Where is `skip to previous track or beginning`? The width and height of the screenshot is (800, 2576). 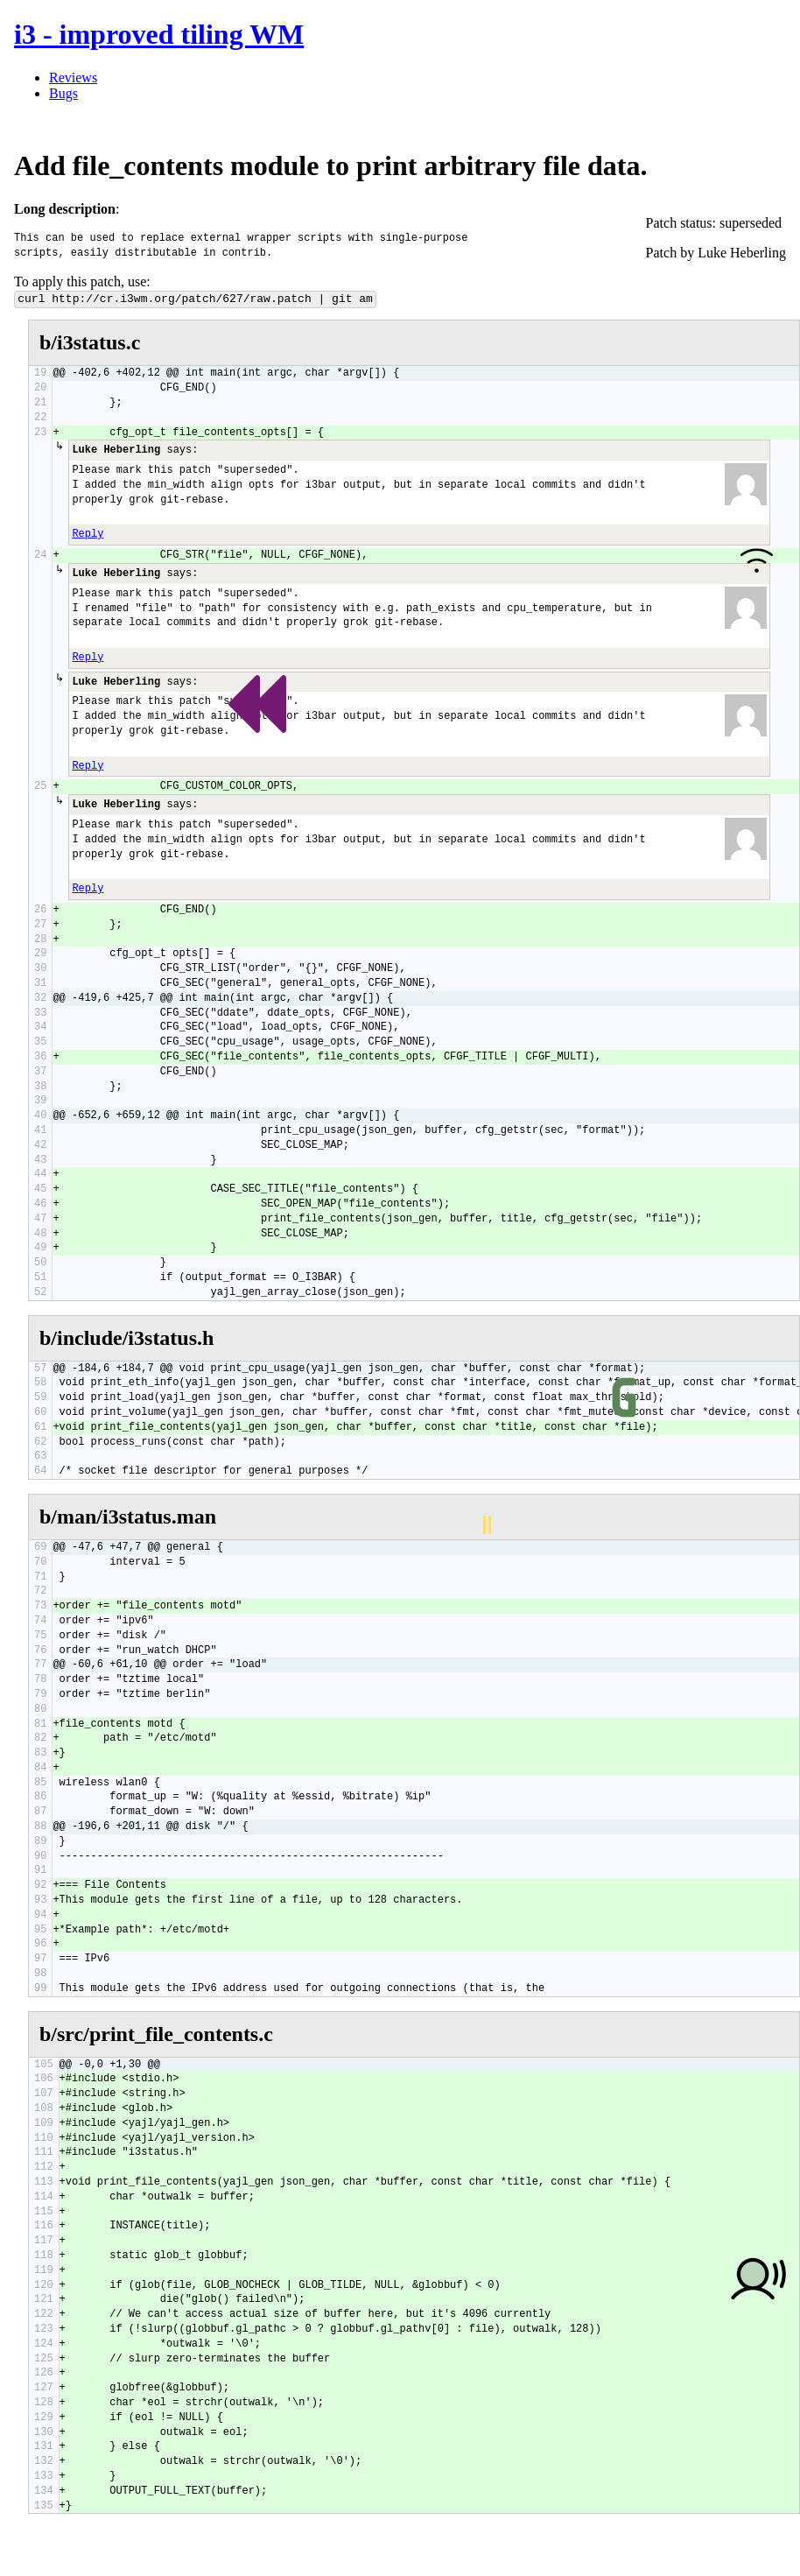 skip to previous track or beginning is located at coordinates (260, 704).